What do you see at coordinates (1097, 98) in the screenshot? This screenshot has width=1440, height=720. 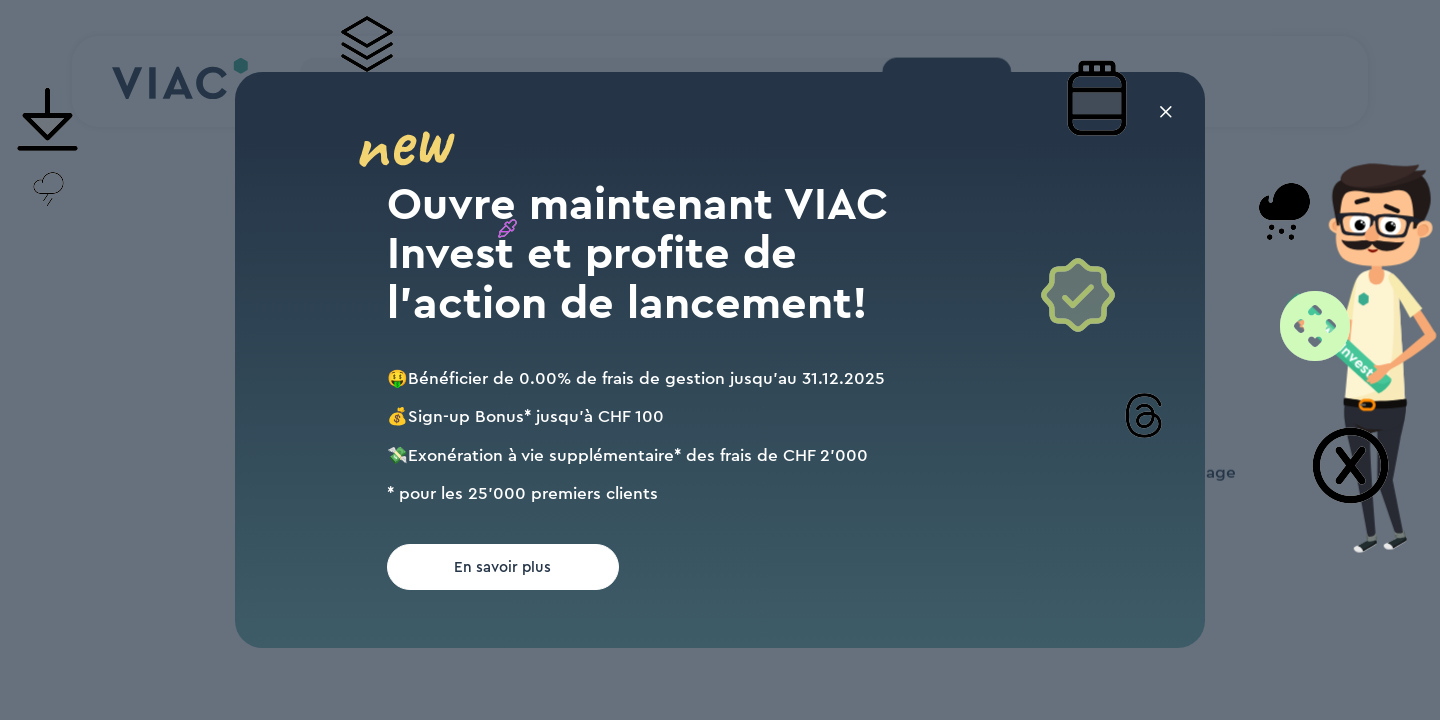 I see `view product or ingredient details` at bounding box center [1097, 98].